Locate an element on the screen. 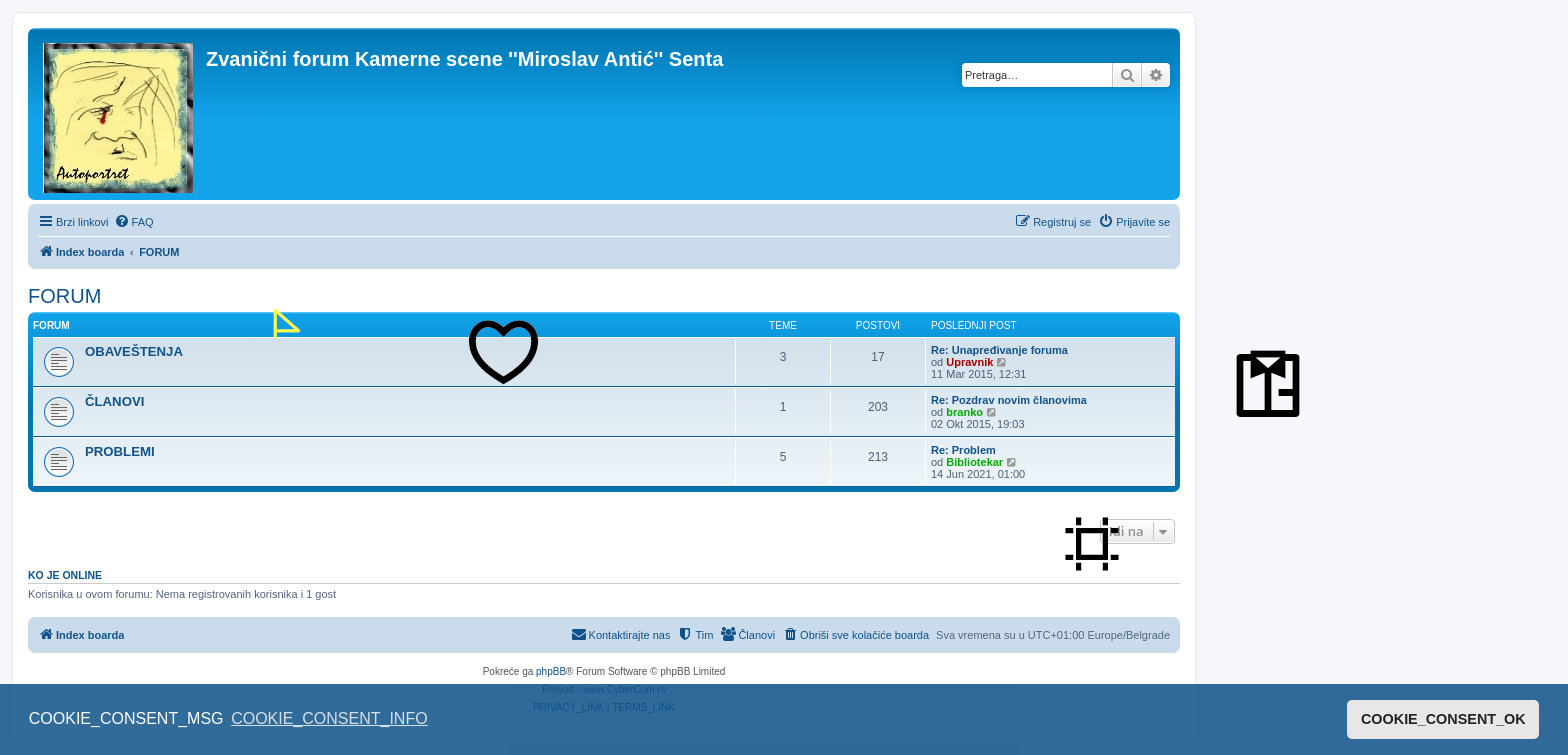 The width and height of the screenshot is (1568, 755). add to favorites is located at coordinates (503, 351).